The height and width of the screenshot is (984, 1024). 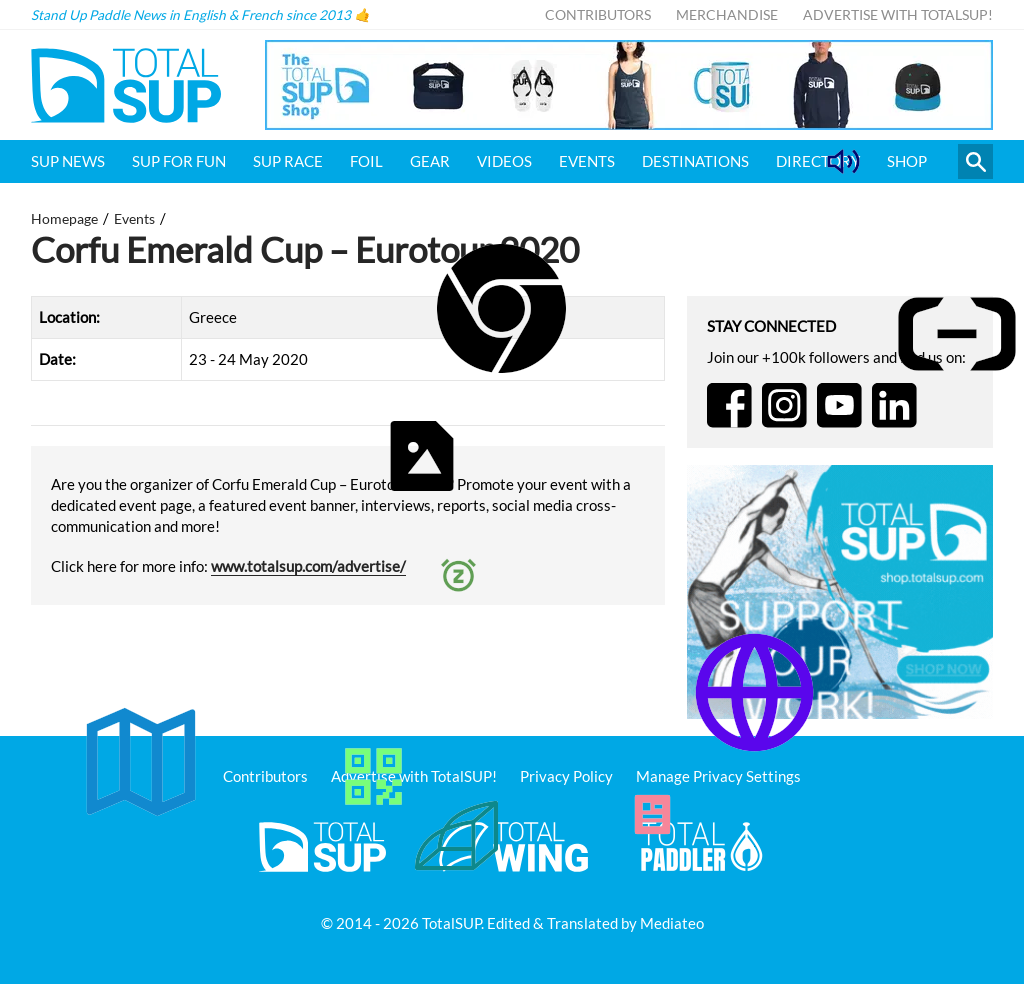 I want to click on rollbar error monitoring service logo, so click(x=456, y=835).